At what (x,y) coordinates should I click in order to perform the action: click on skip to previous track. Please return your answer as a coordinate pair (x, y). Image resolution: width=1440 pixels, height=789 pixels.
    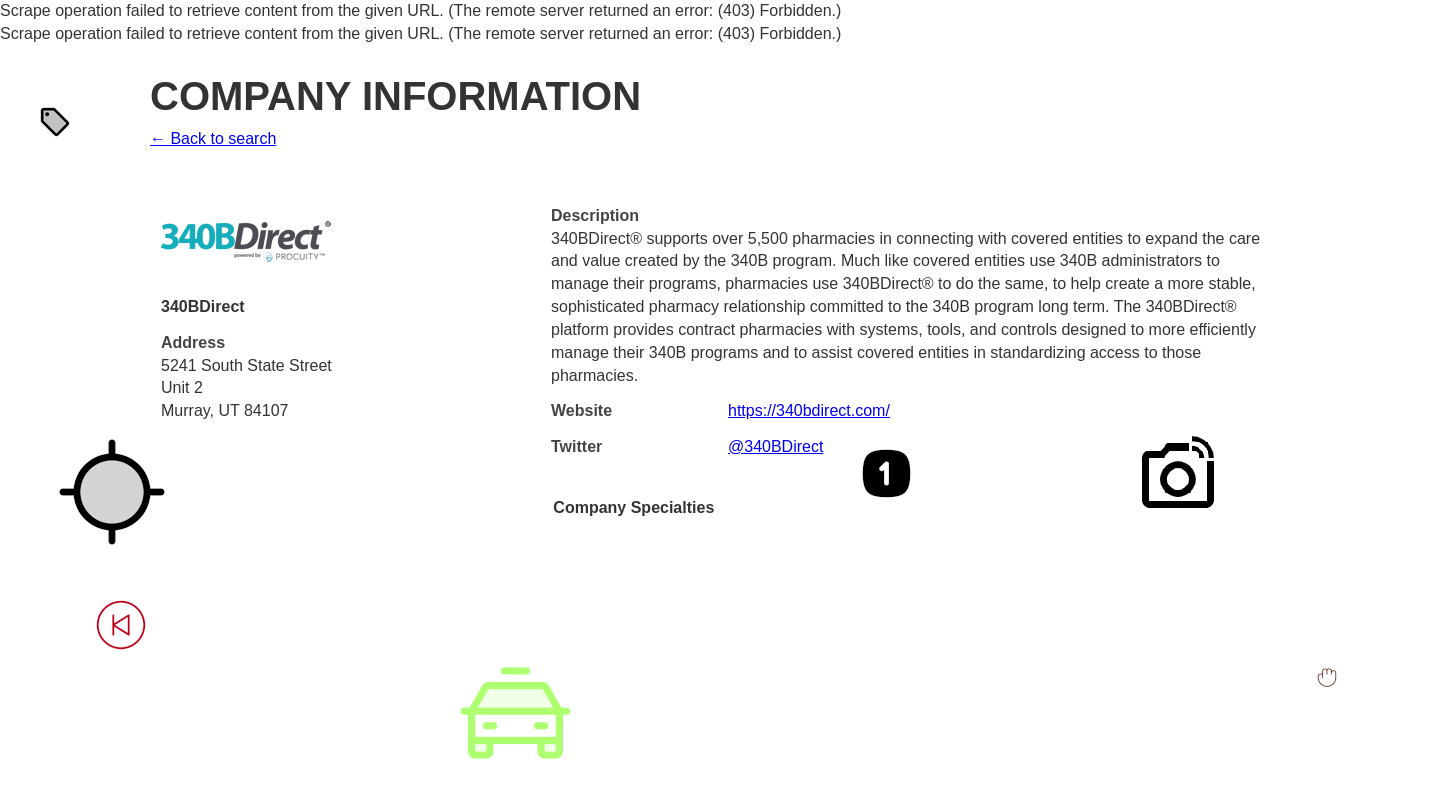
    Looking at the image, I should click on (121, 625).